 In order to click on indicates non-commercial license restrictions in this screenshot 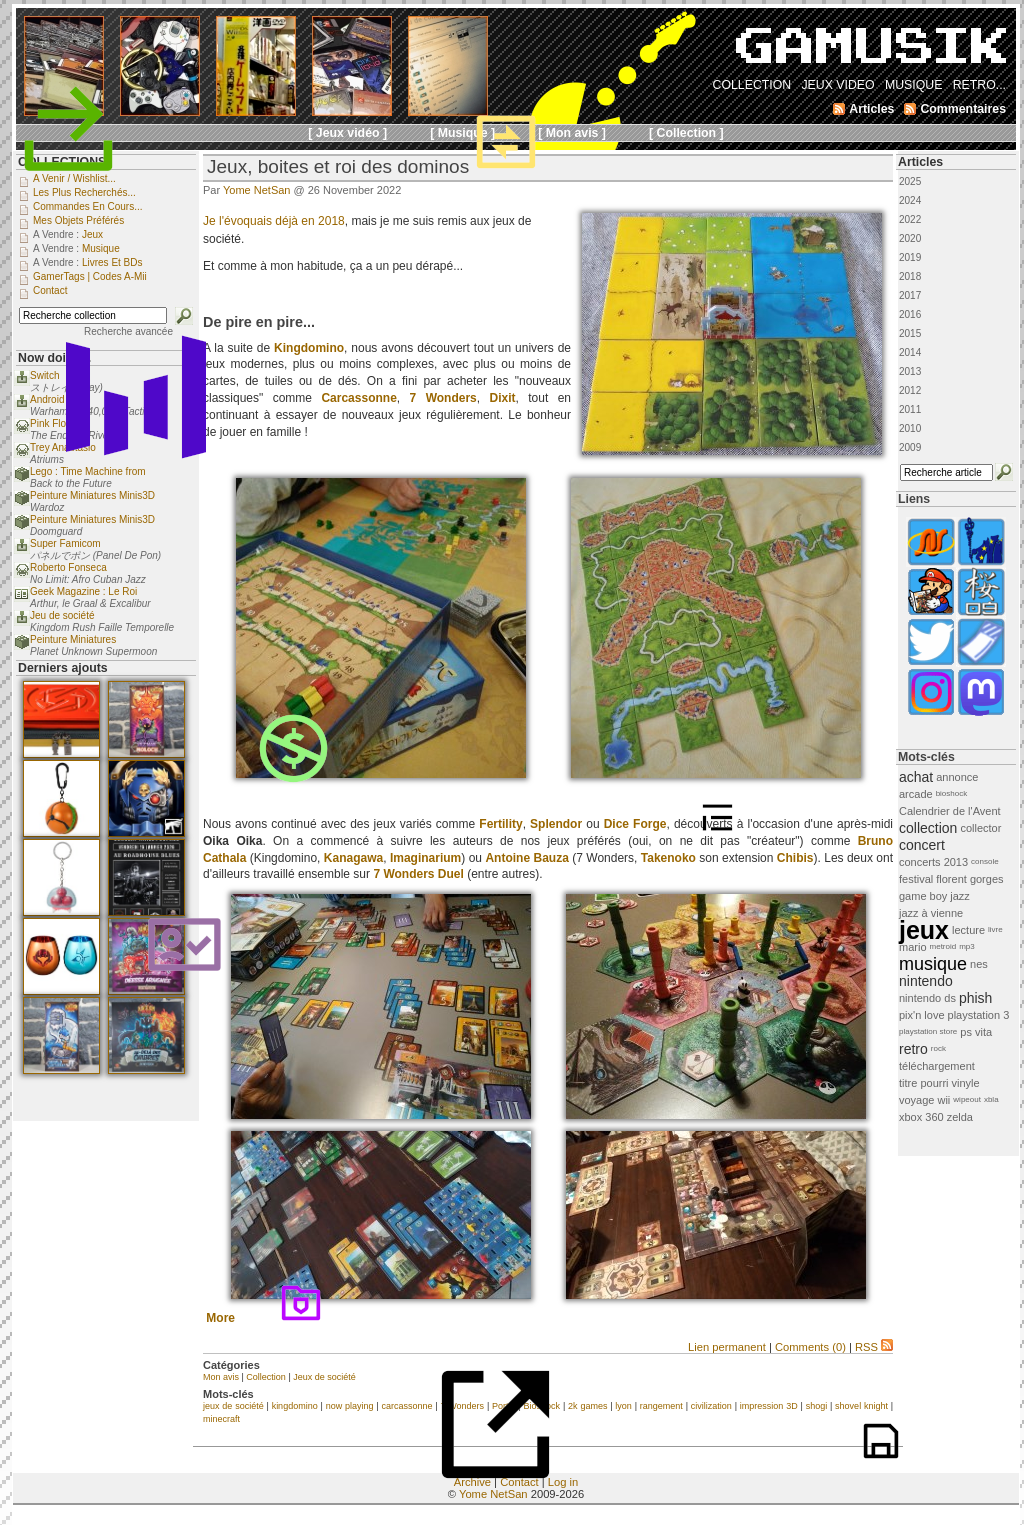, I will do `click(293, 748)`.